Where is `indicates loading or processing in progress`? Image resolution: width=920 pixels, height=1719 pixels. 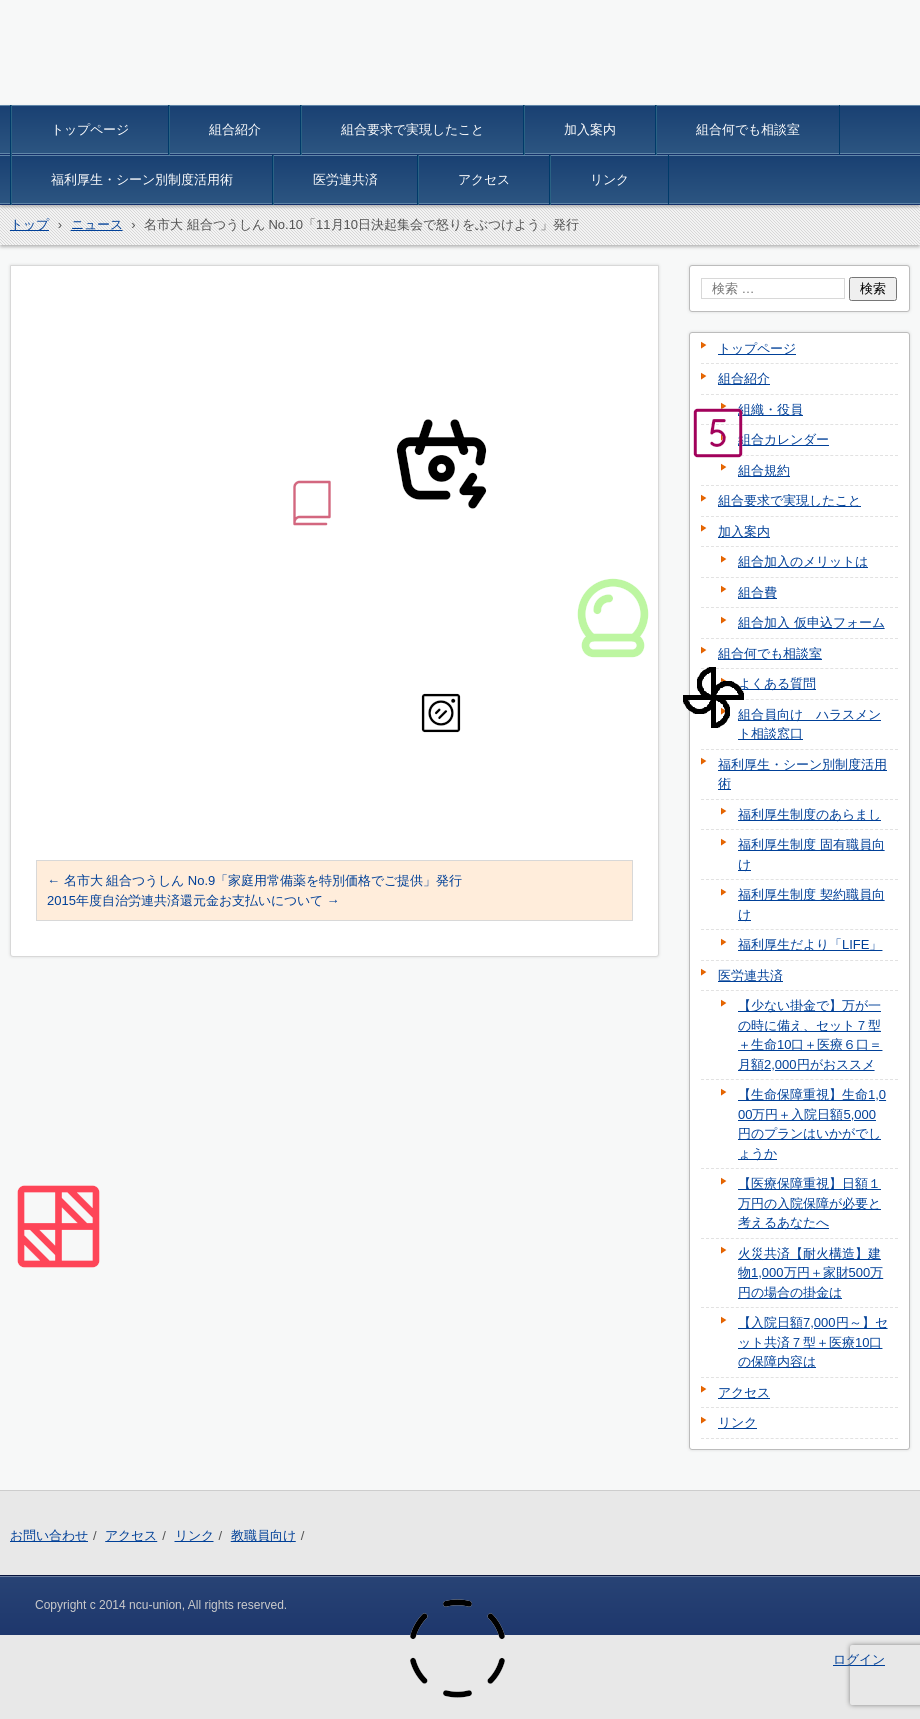 indicates loading or processing in progress is located at coordinates (457, 1648).